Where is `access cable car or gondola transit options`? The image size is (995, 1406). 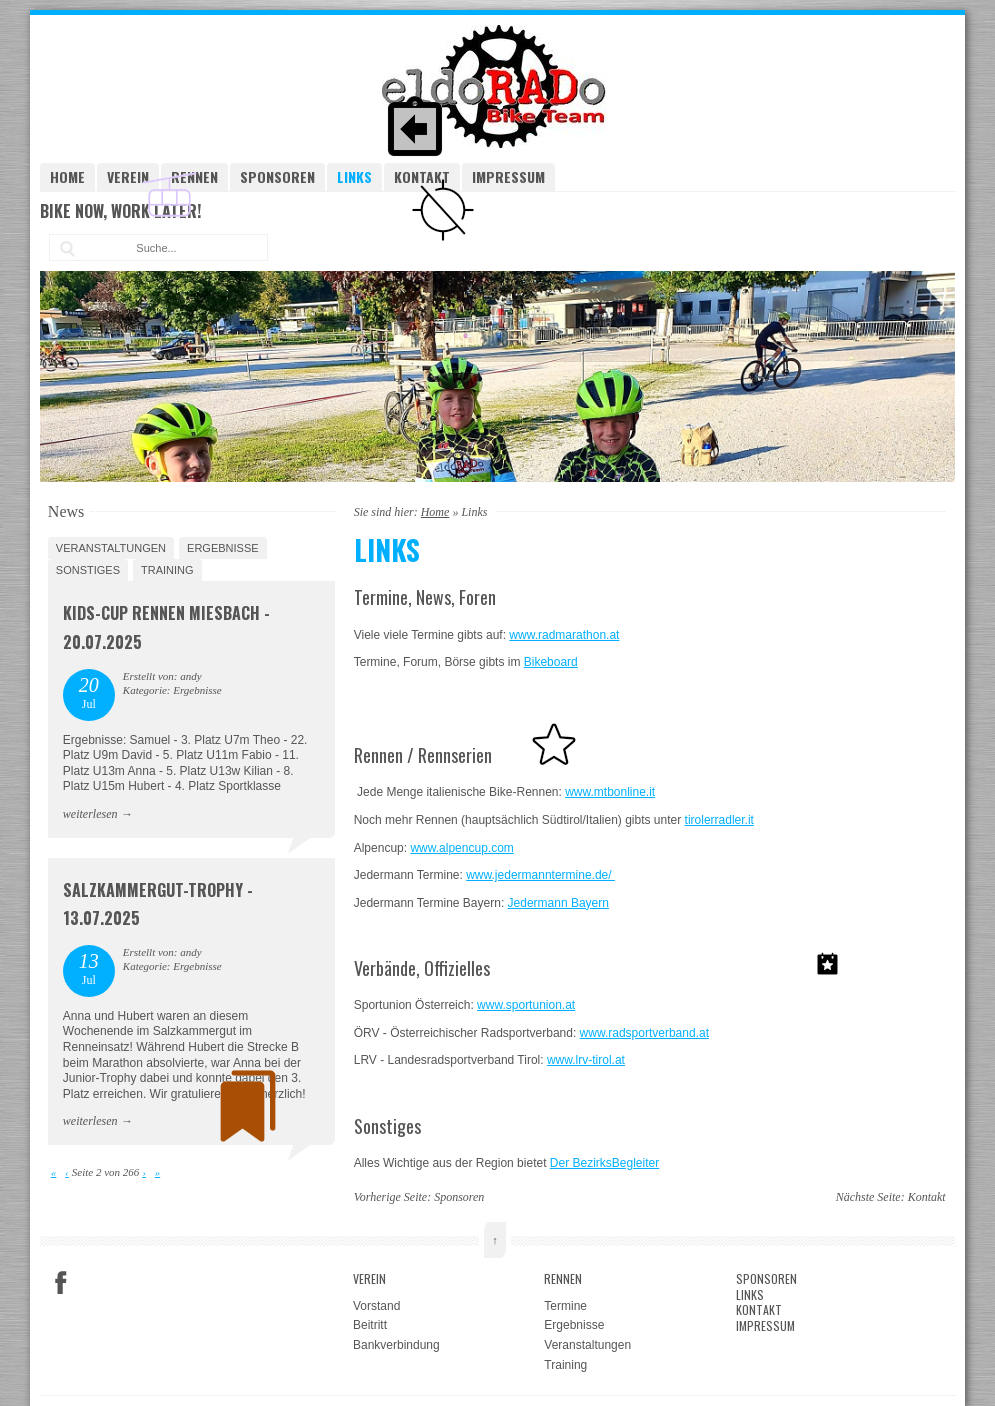 access cable car or gondola transit options is located at coordinates (169, 195).